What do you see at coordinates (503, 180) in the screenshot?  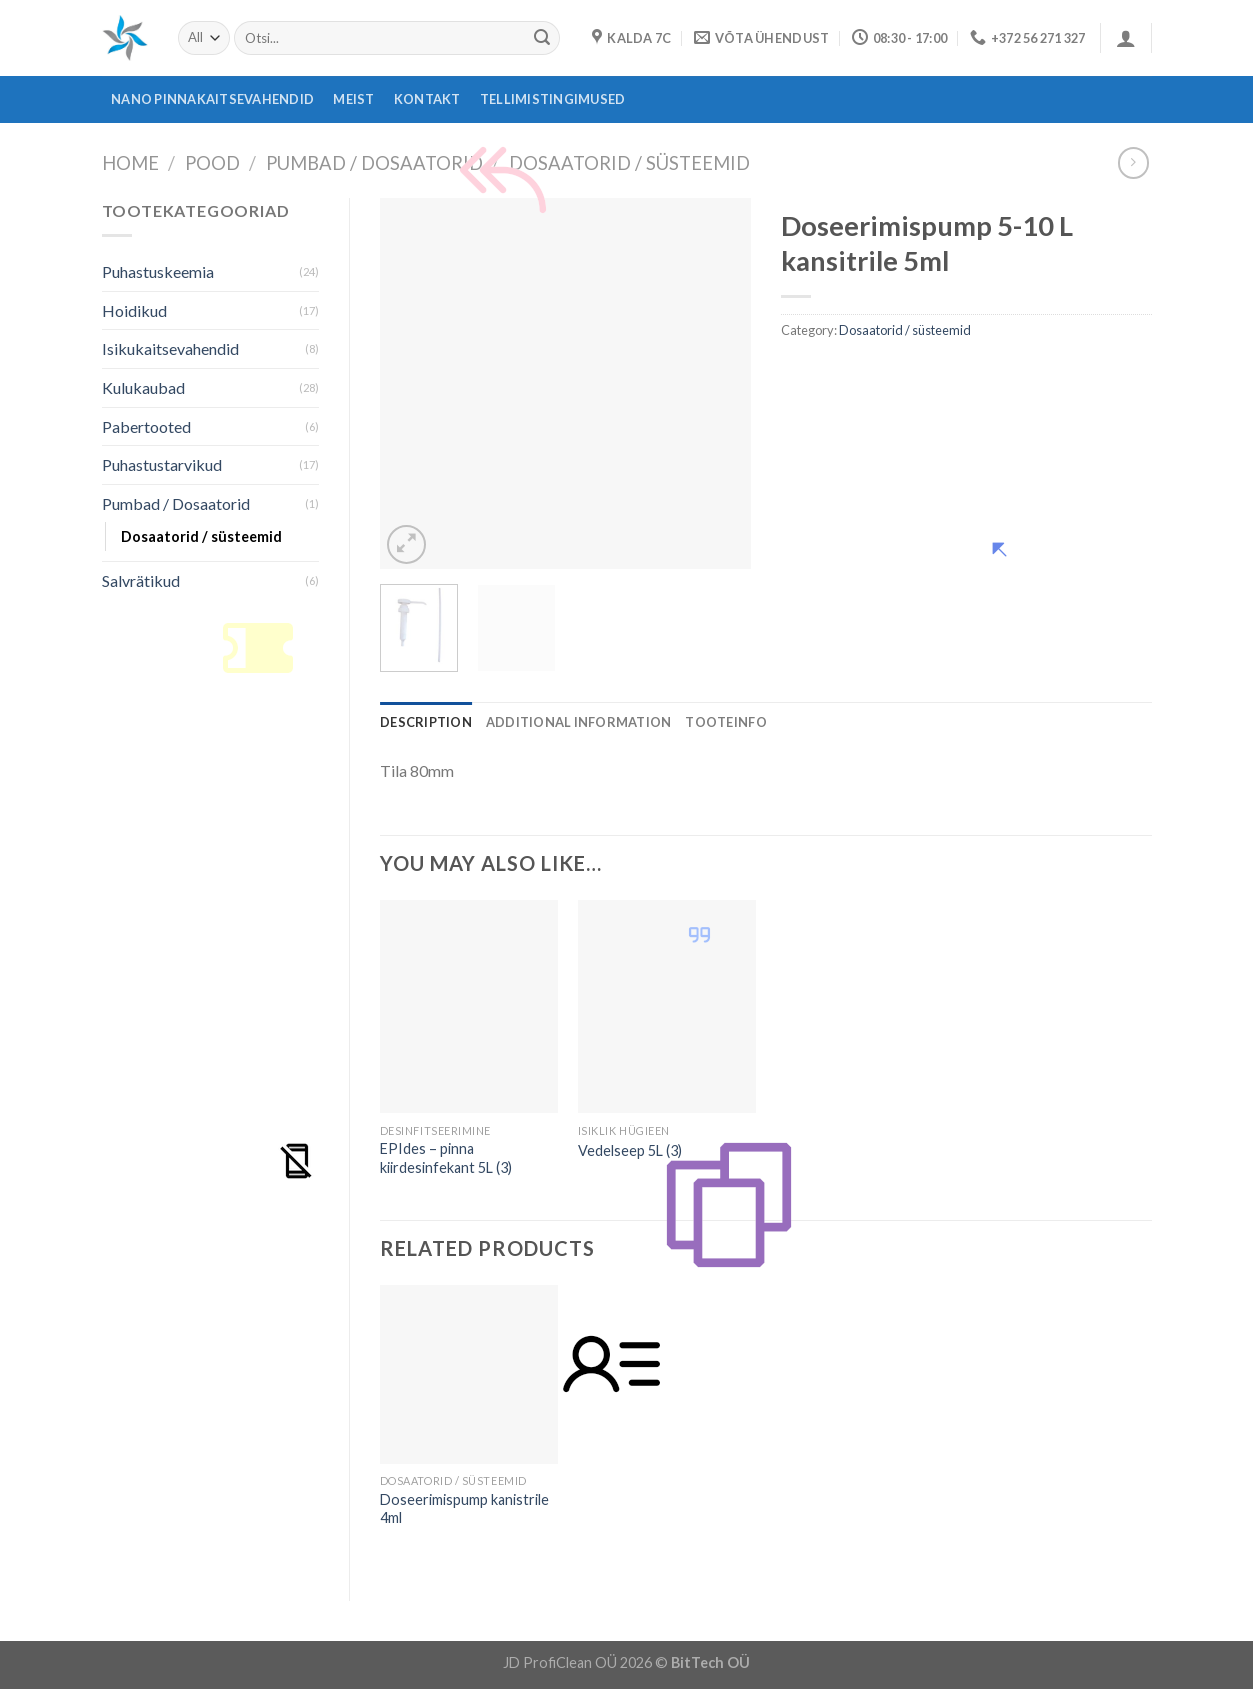 I see `reply all to a message or email` at bounding box center [503, 180].